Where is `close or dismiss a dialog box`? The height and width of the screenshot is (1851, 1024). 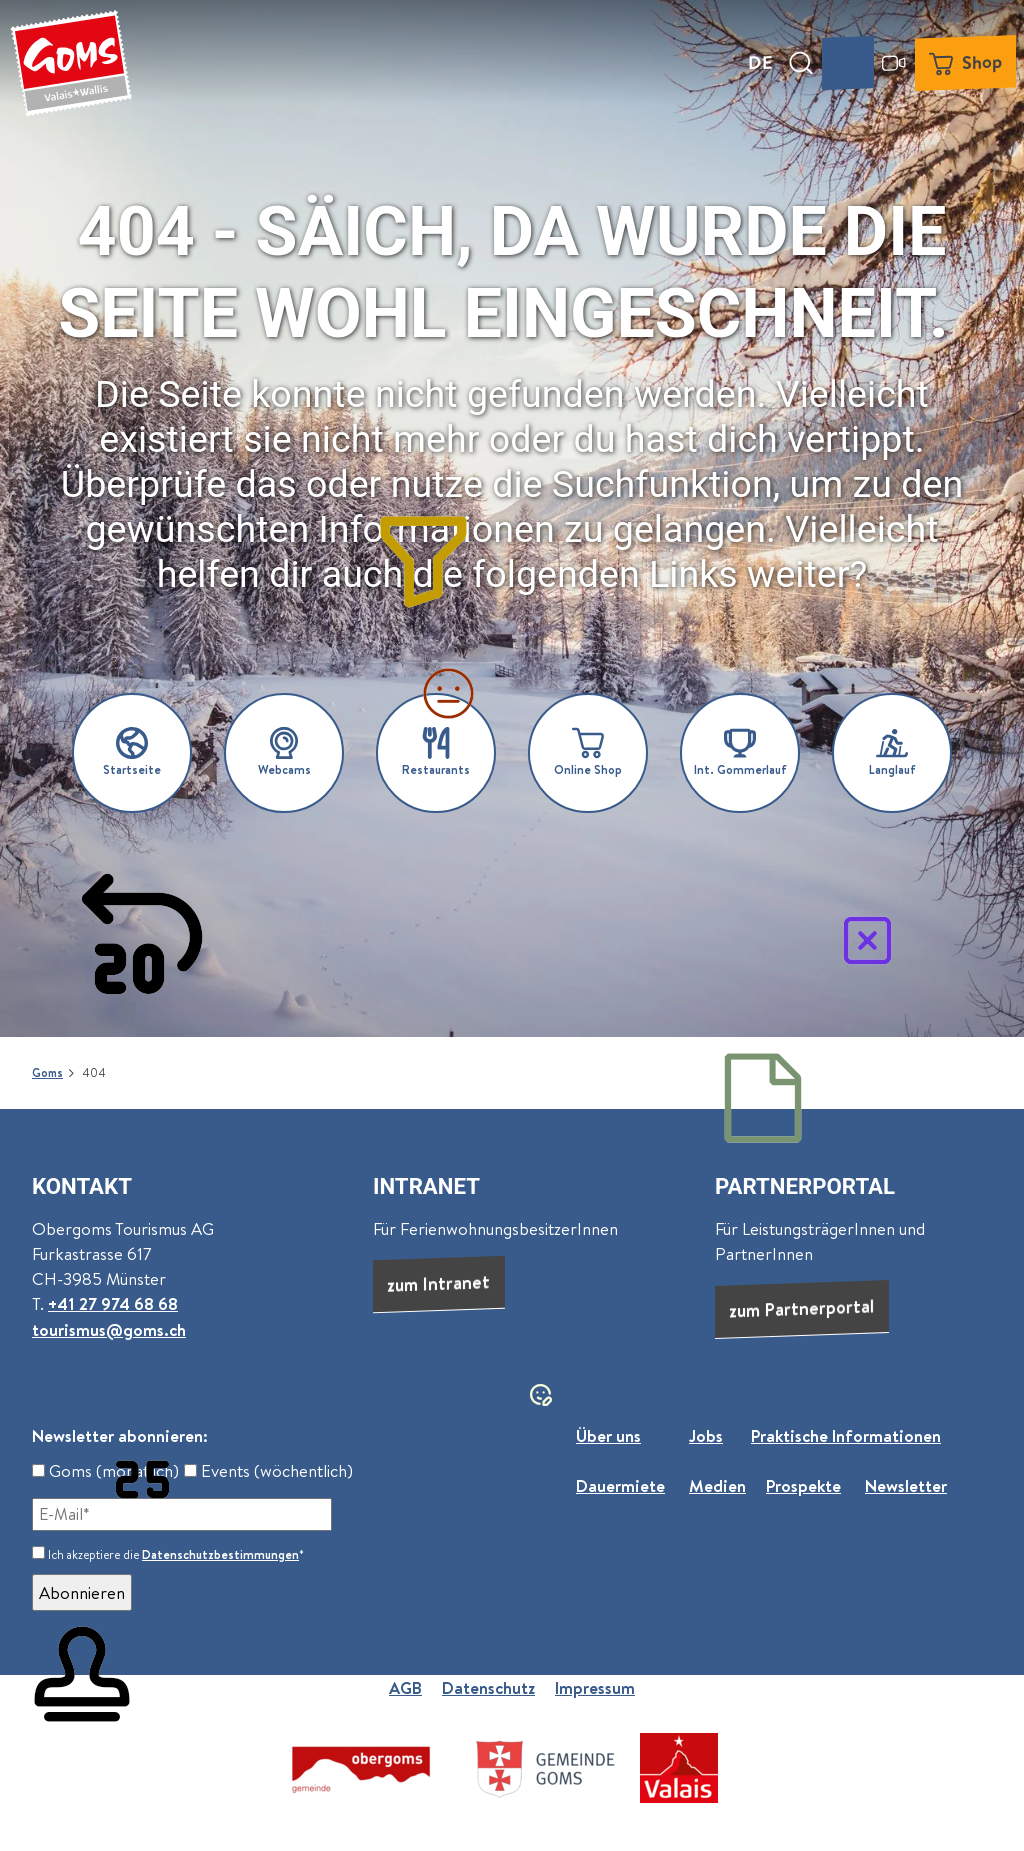
close or dismiss a dialog box is located at coordinates (867, 940).